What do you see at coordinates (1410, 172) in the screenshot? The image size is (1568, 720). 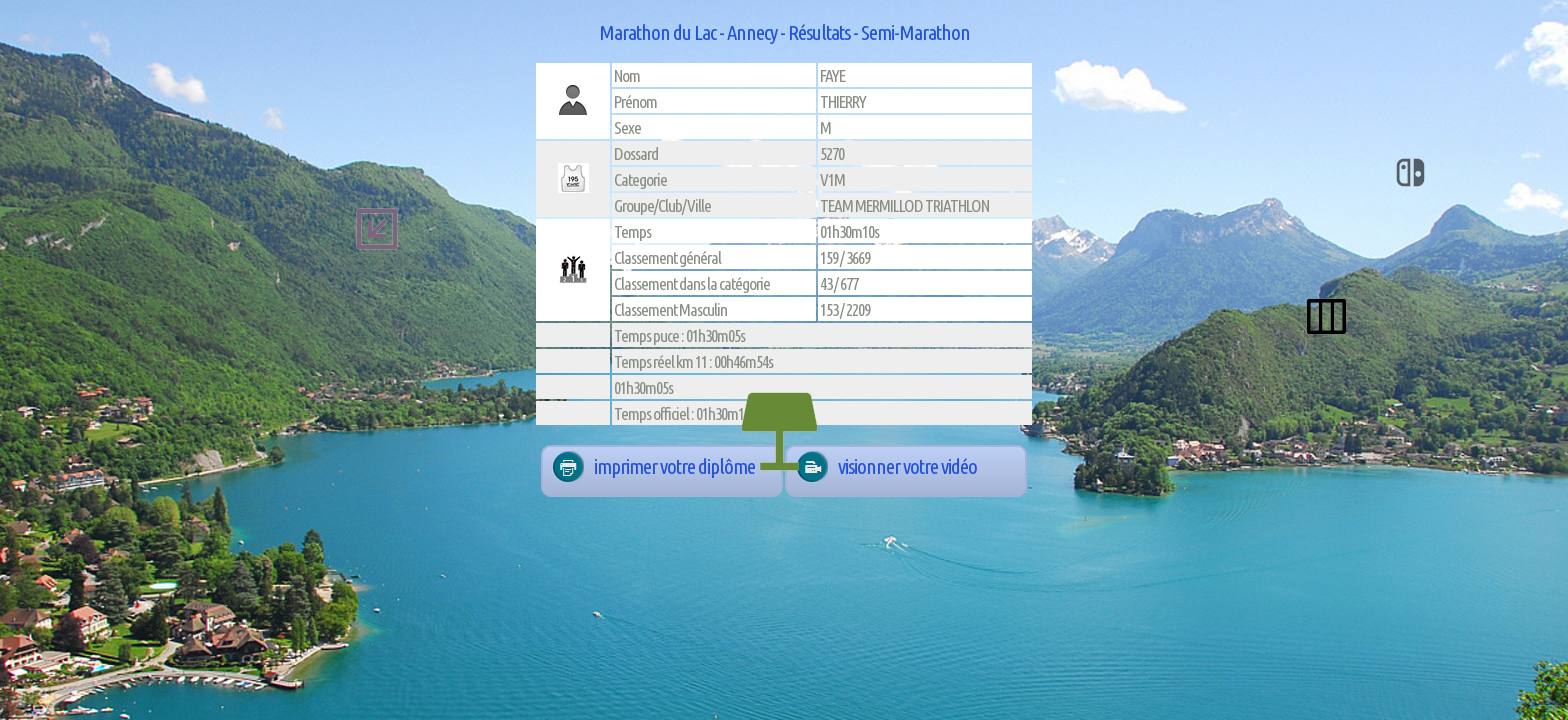 I see `nintendo switch logo` at bounding box center [1410, 172].